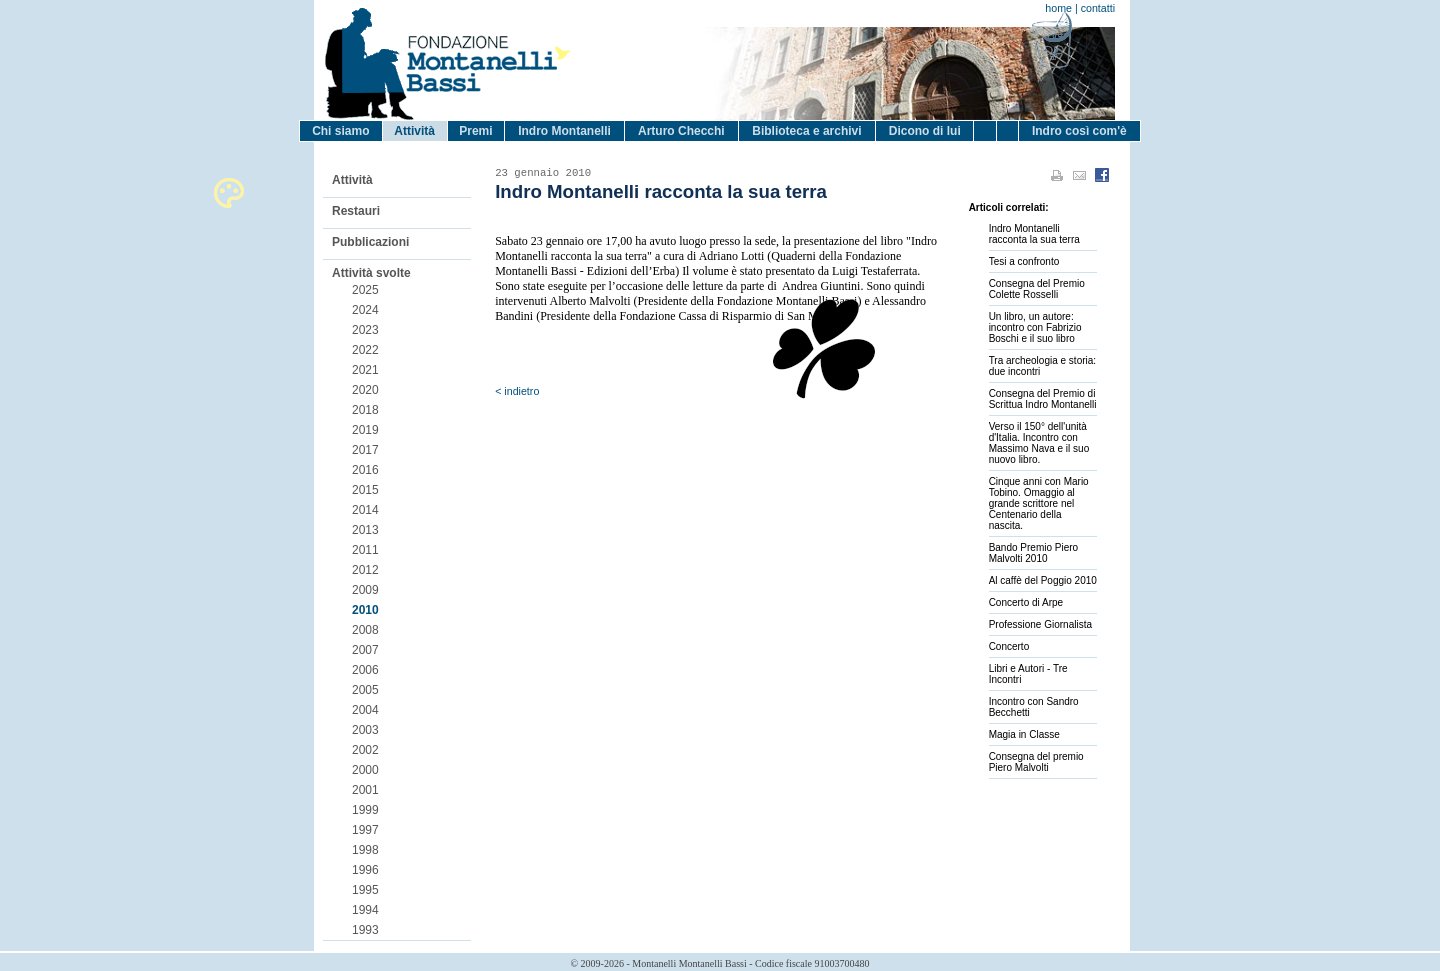 The height and width of the screenshot is (971, 1440). Describe the element at coordinates (563, 53) in the screenshot. I see `fluentd data collector logo` at that location.